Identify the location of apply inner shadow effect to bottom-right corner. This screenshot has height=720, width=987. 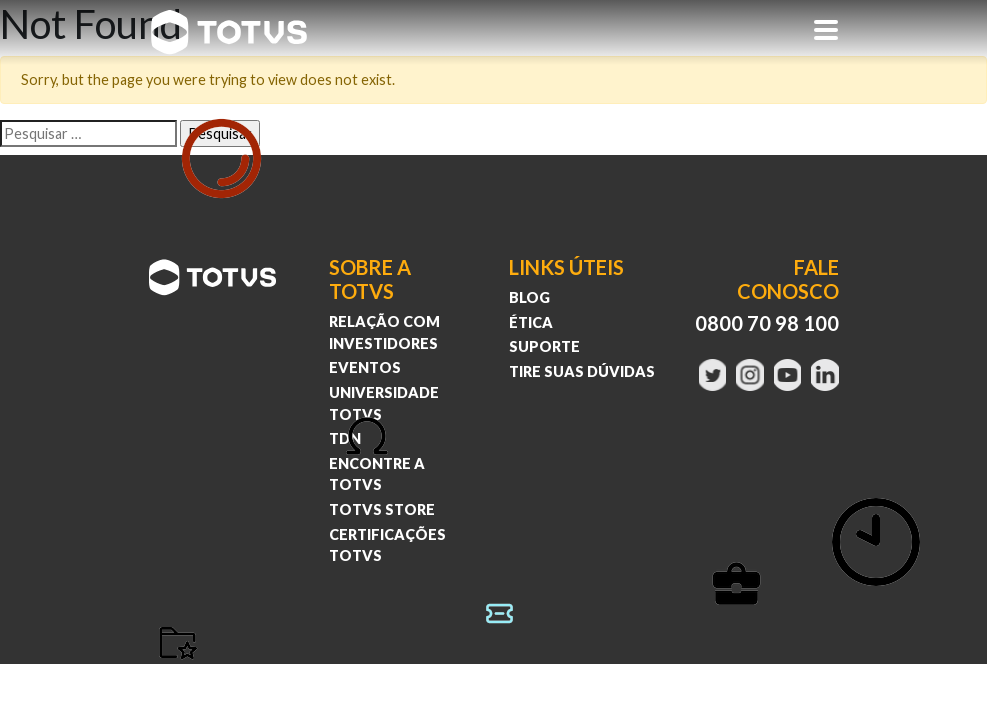
(221, 158).